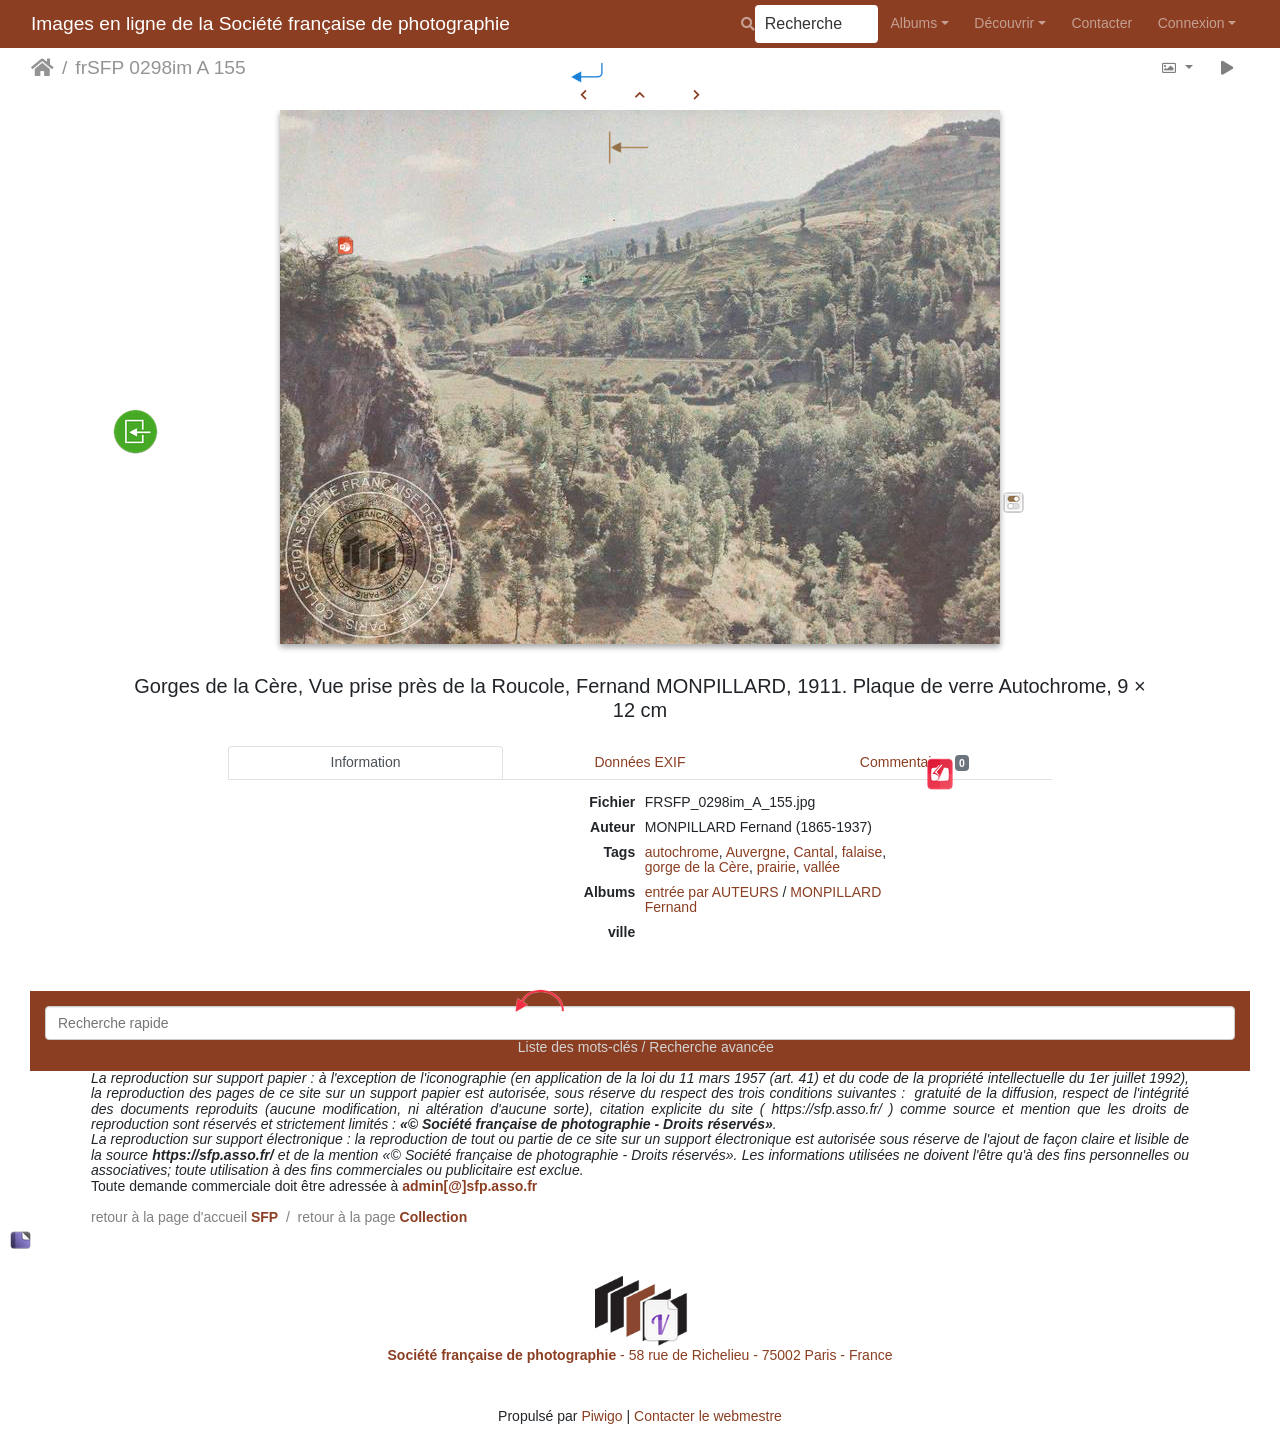 The image size is (1280, 1454). I want to click on an eps vector file, so click(940, 774).